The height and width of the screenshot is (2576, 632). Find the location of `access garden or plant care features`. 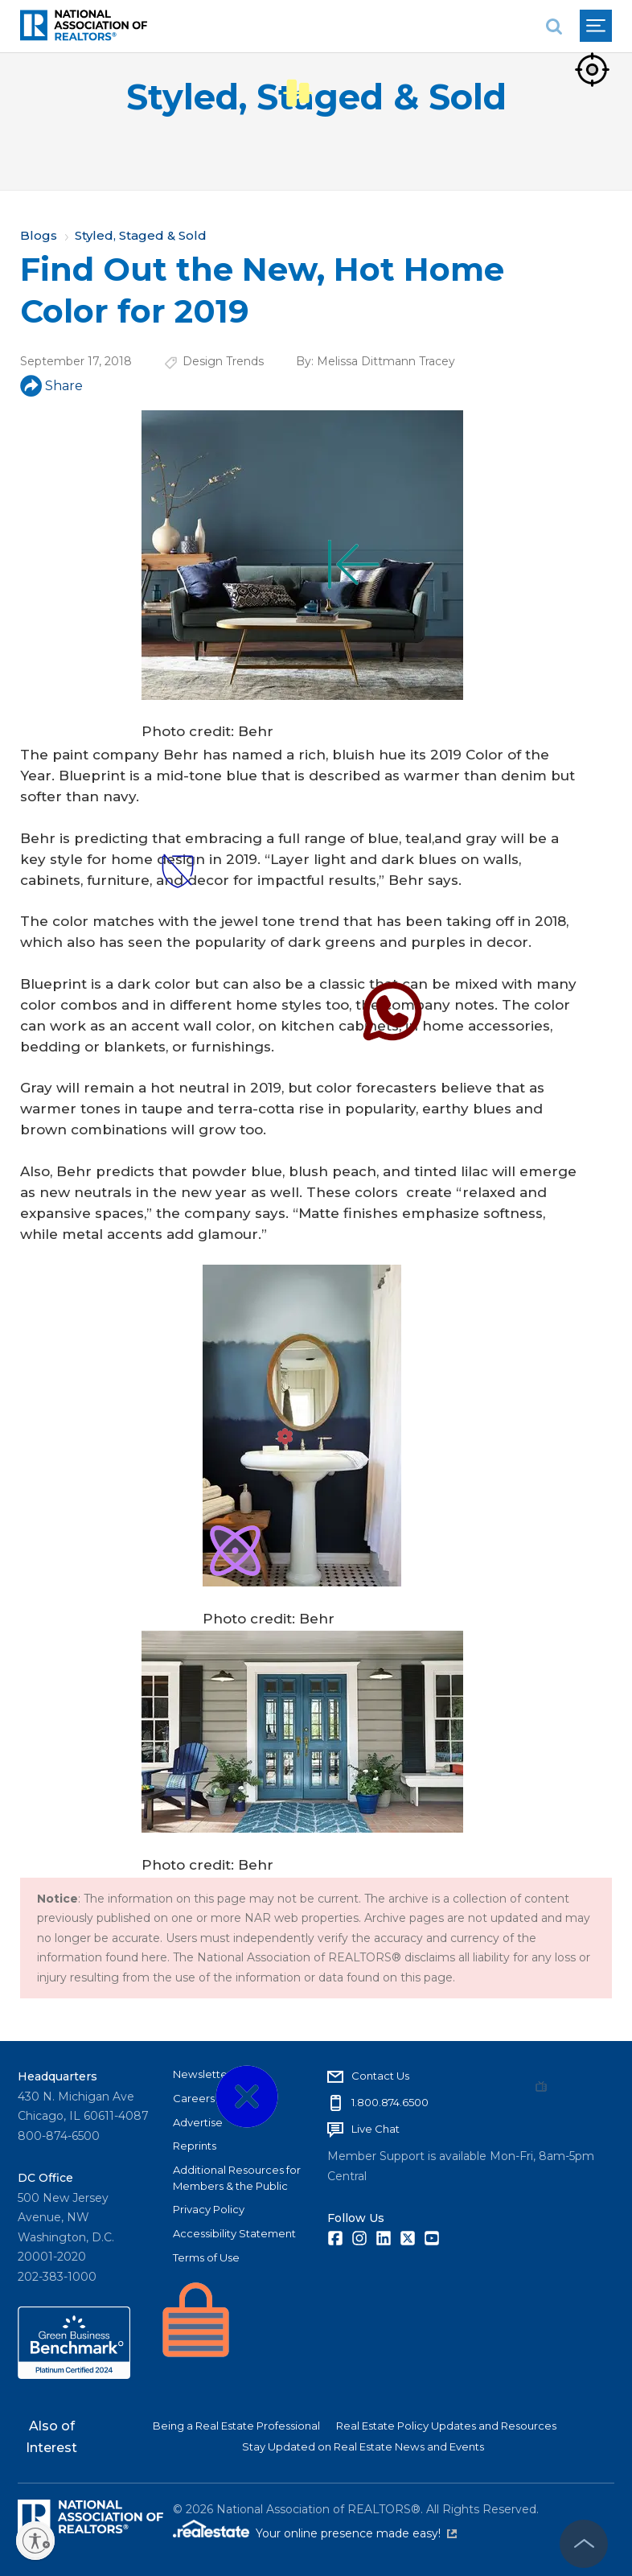

access garden or plant care features is located at coordinates (285, 1436).